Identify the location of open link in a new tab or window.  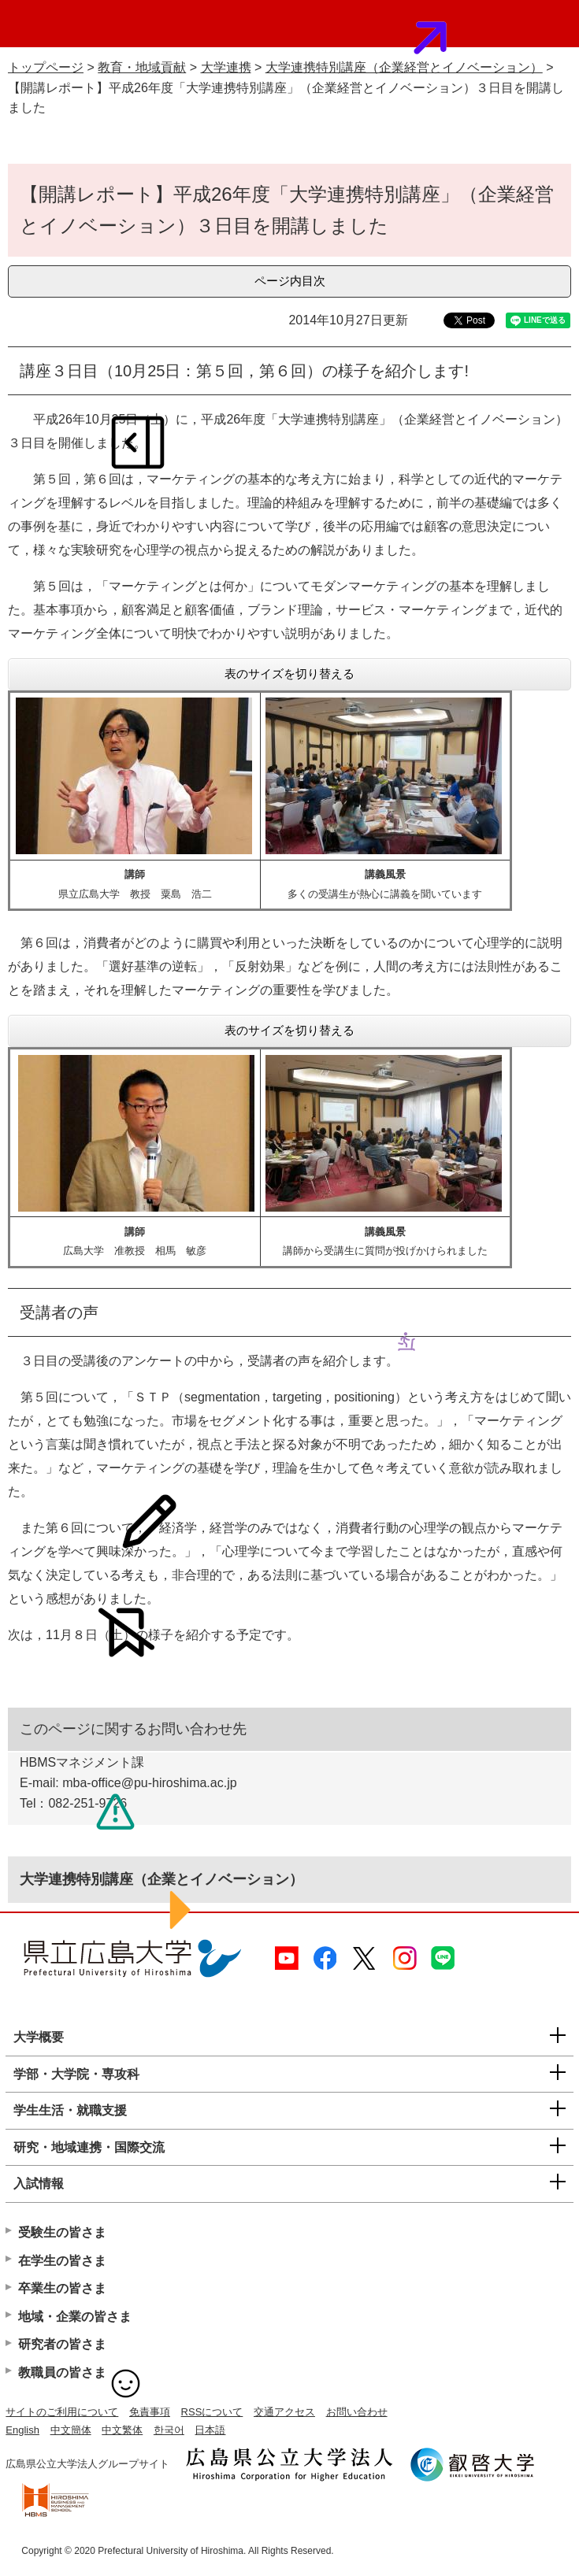
(430, 38).